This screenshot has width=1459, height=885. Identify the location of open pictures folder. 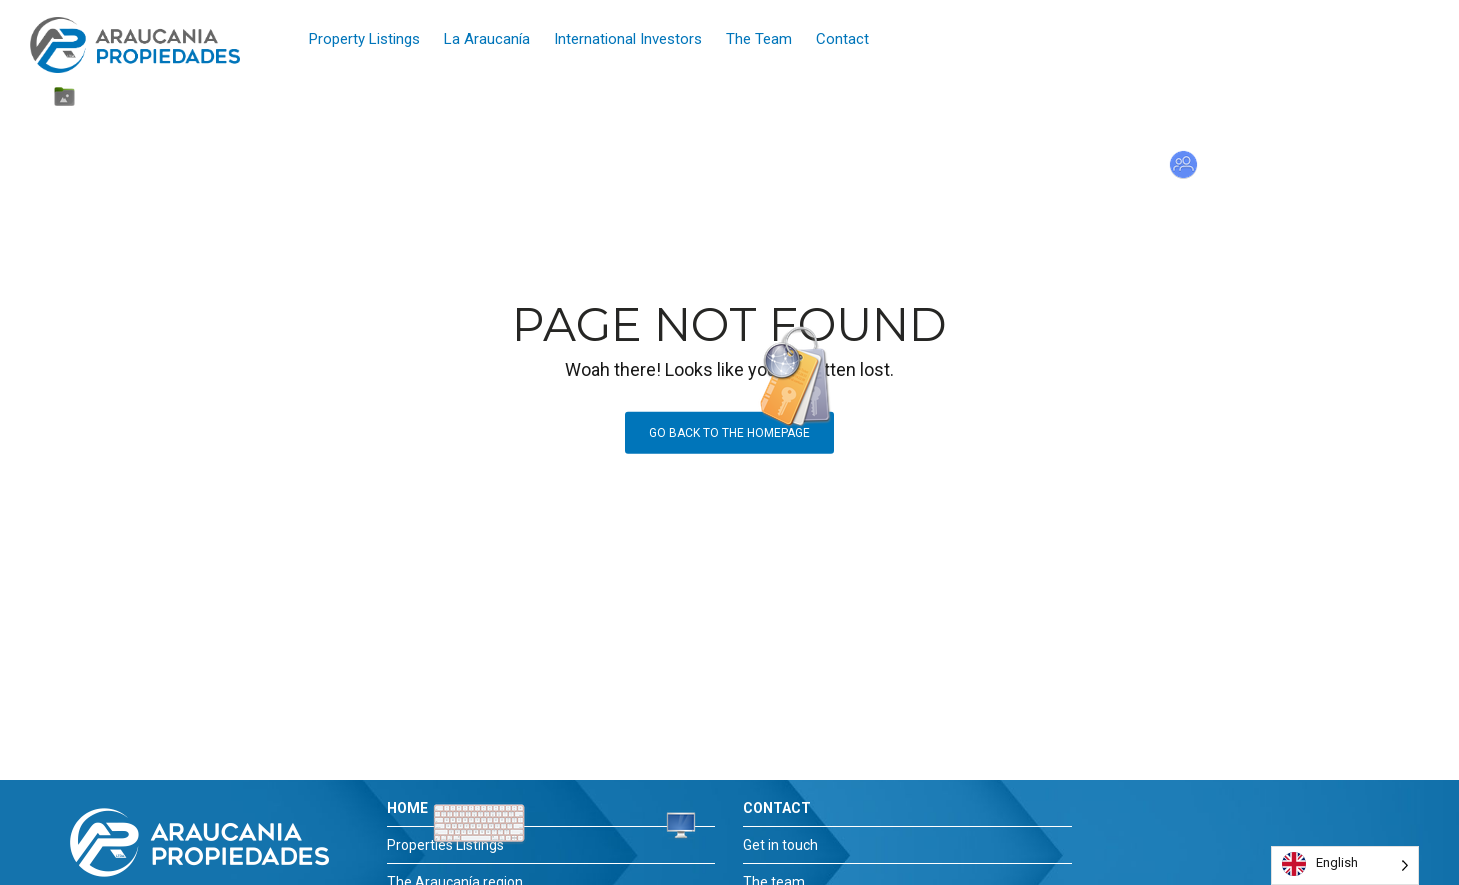
(64, 96).